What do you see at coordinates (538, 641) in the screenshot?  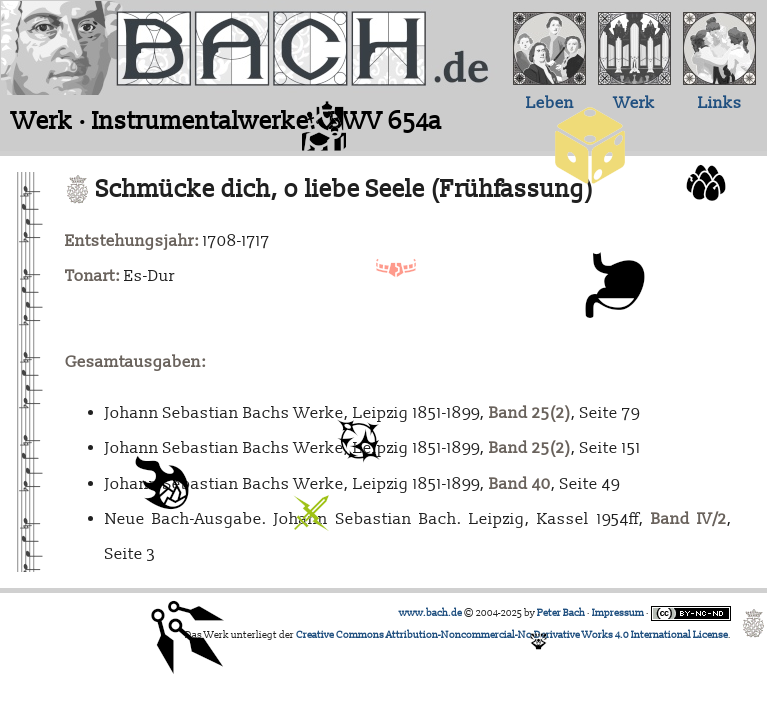 I see `indicates a character in panic or fear state` at bounding box center [538, 641].